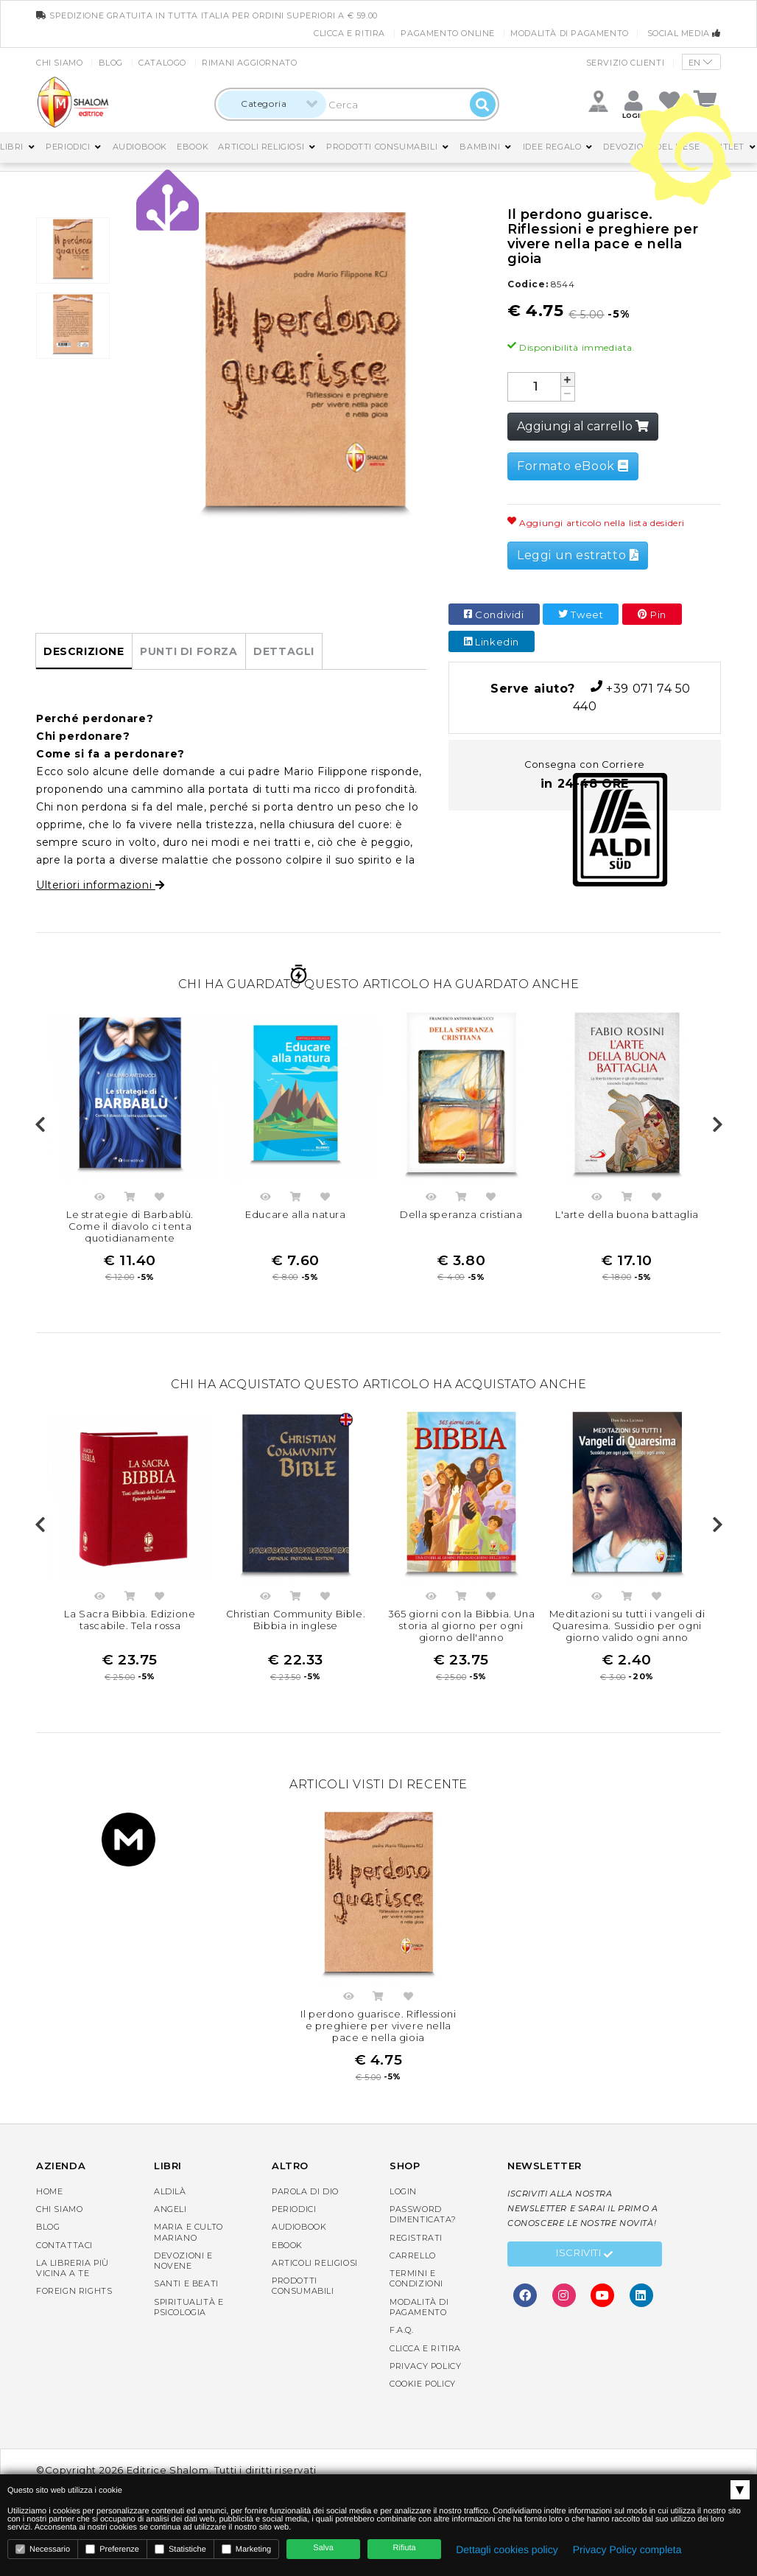 This screenshot has width=757, height=2576. I want to click on set a quick timer or speed countdown, so click(298, 974).